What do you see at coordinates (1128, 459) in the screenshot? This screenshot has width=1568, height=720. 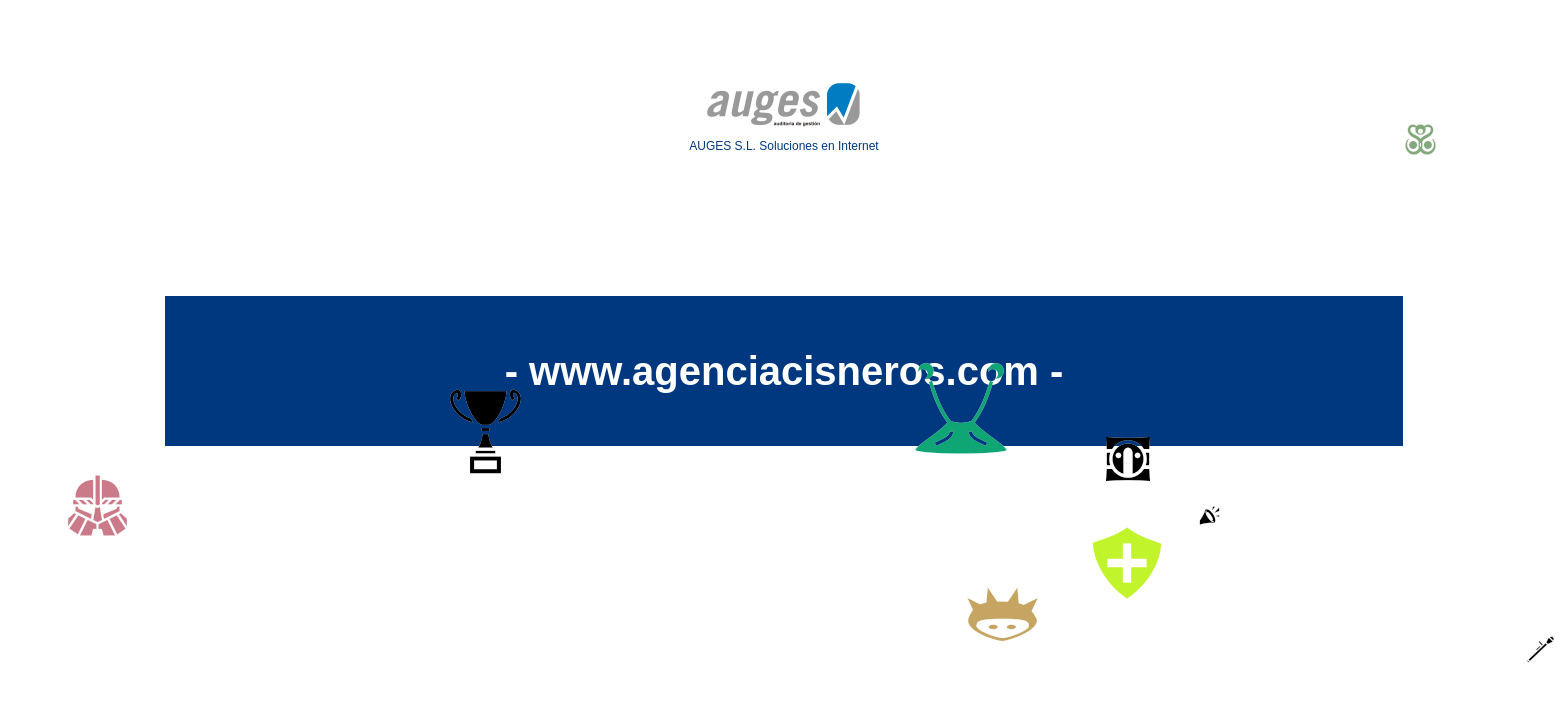 I see `select player avatar or character` at bounding box center [1128, 459].